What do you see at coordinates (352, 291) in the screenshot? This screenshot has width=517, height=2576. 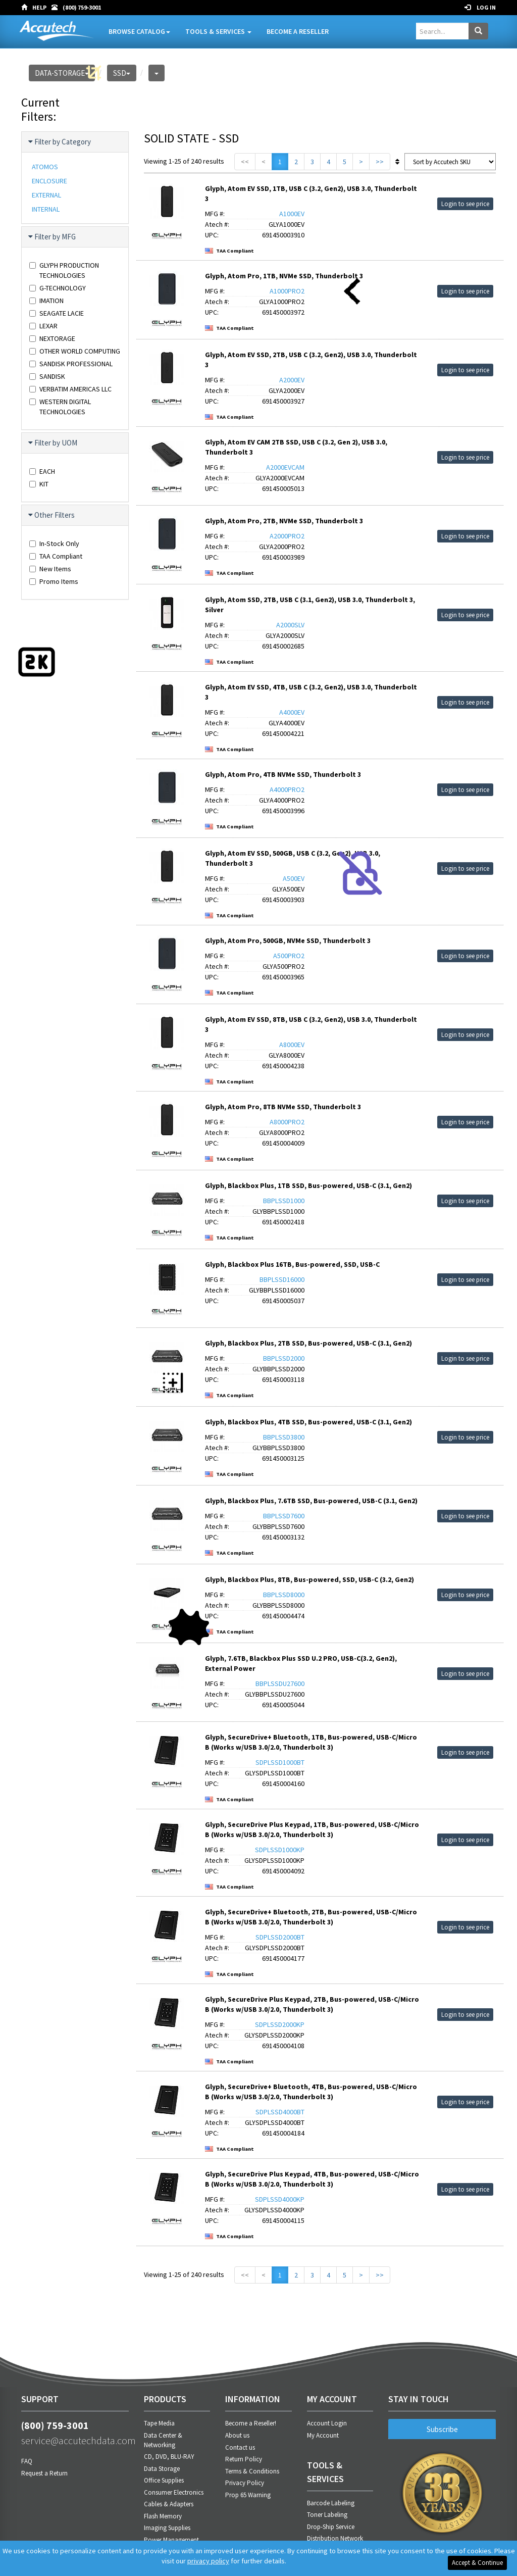 I see `go back to the previous screen` at bounding box center [352, 291].